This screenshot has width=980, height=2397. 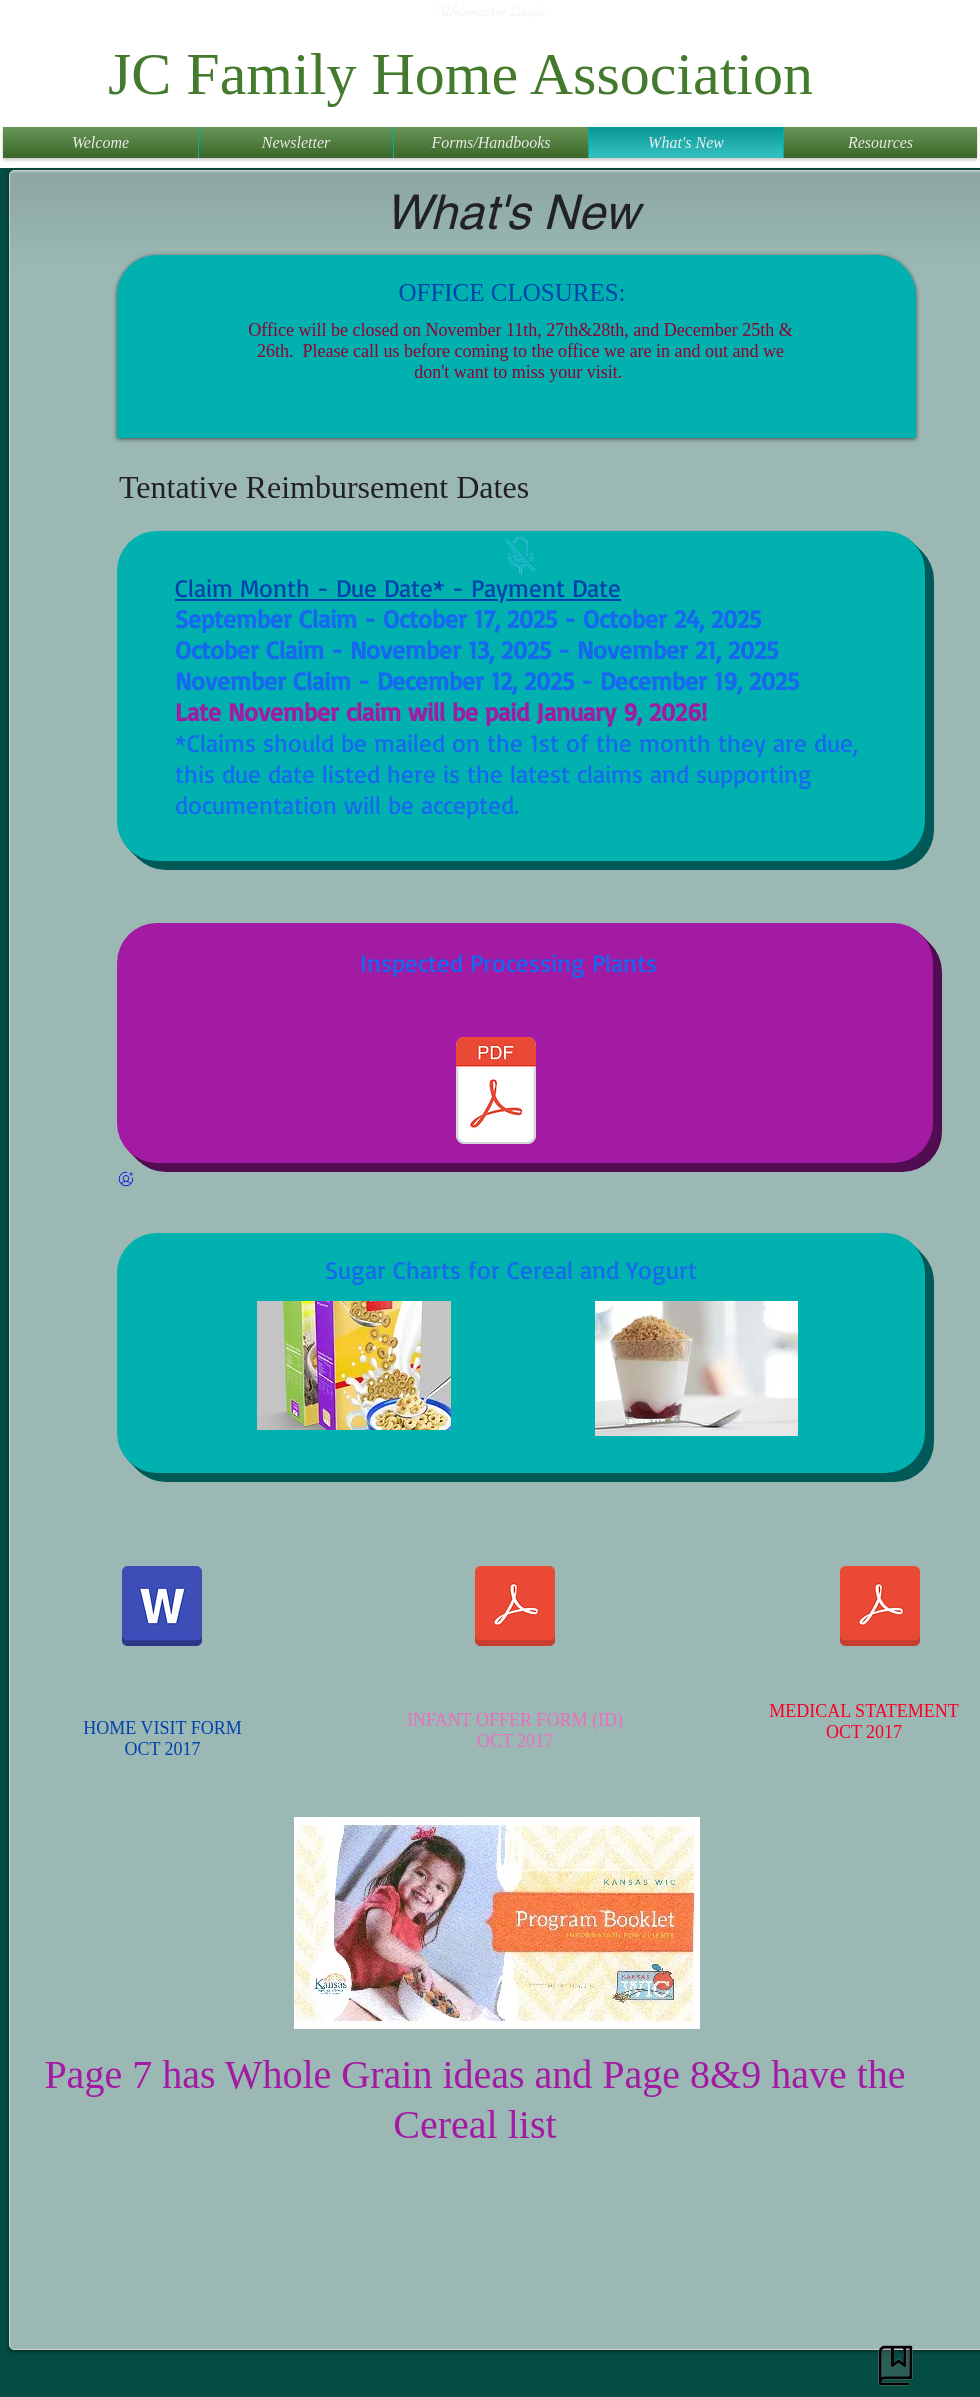 I want to click on add a new user or contact, so click(x=126, y=1179).